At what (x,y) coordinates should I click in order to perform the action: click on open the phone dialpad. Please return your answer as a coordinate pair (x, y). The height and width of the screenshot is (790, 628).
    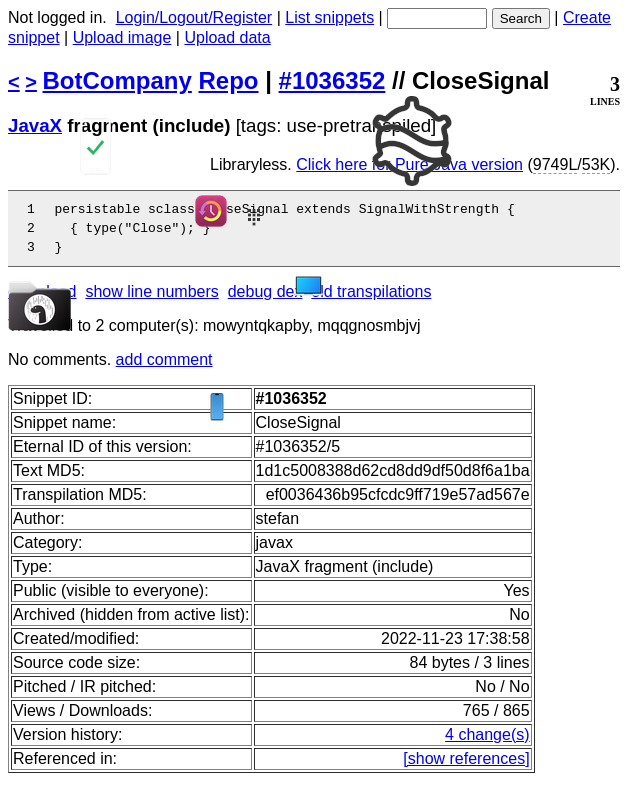
    Looking at the image, I should click on (254, 218).